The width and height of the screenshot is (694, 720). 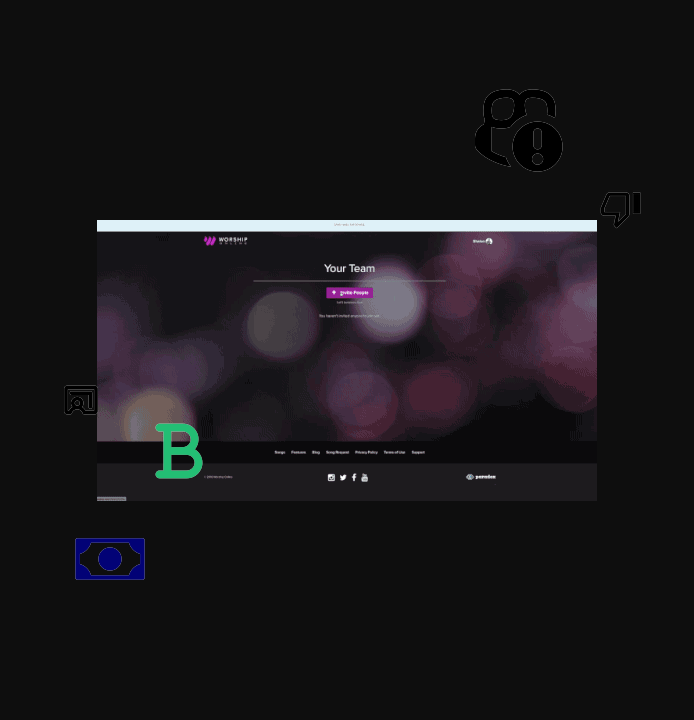 What do you see at coordinates (519, 128) in the screenshot?
I see `indicates a warning or issue with GitHub Copilot` at bounding box center [519, 128].